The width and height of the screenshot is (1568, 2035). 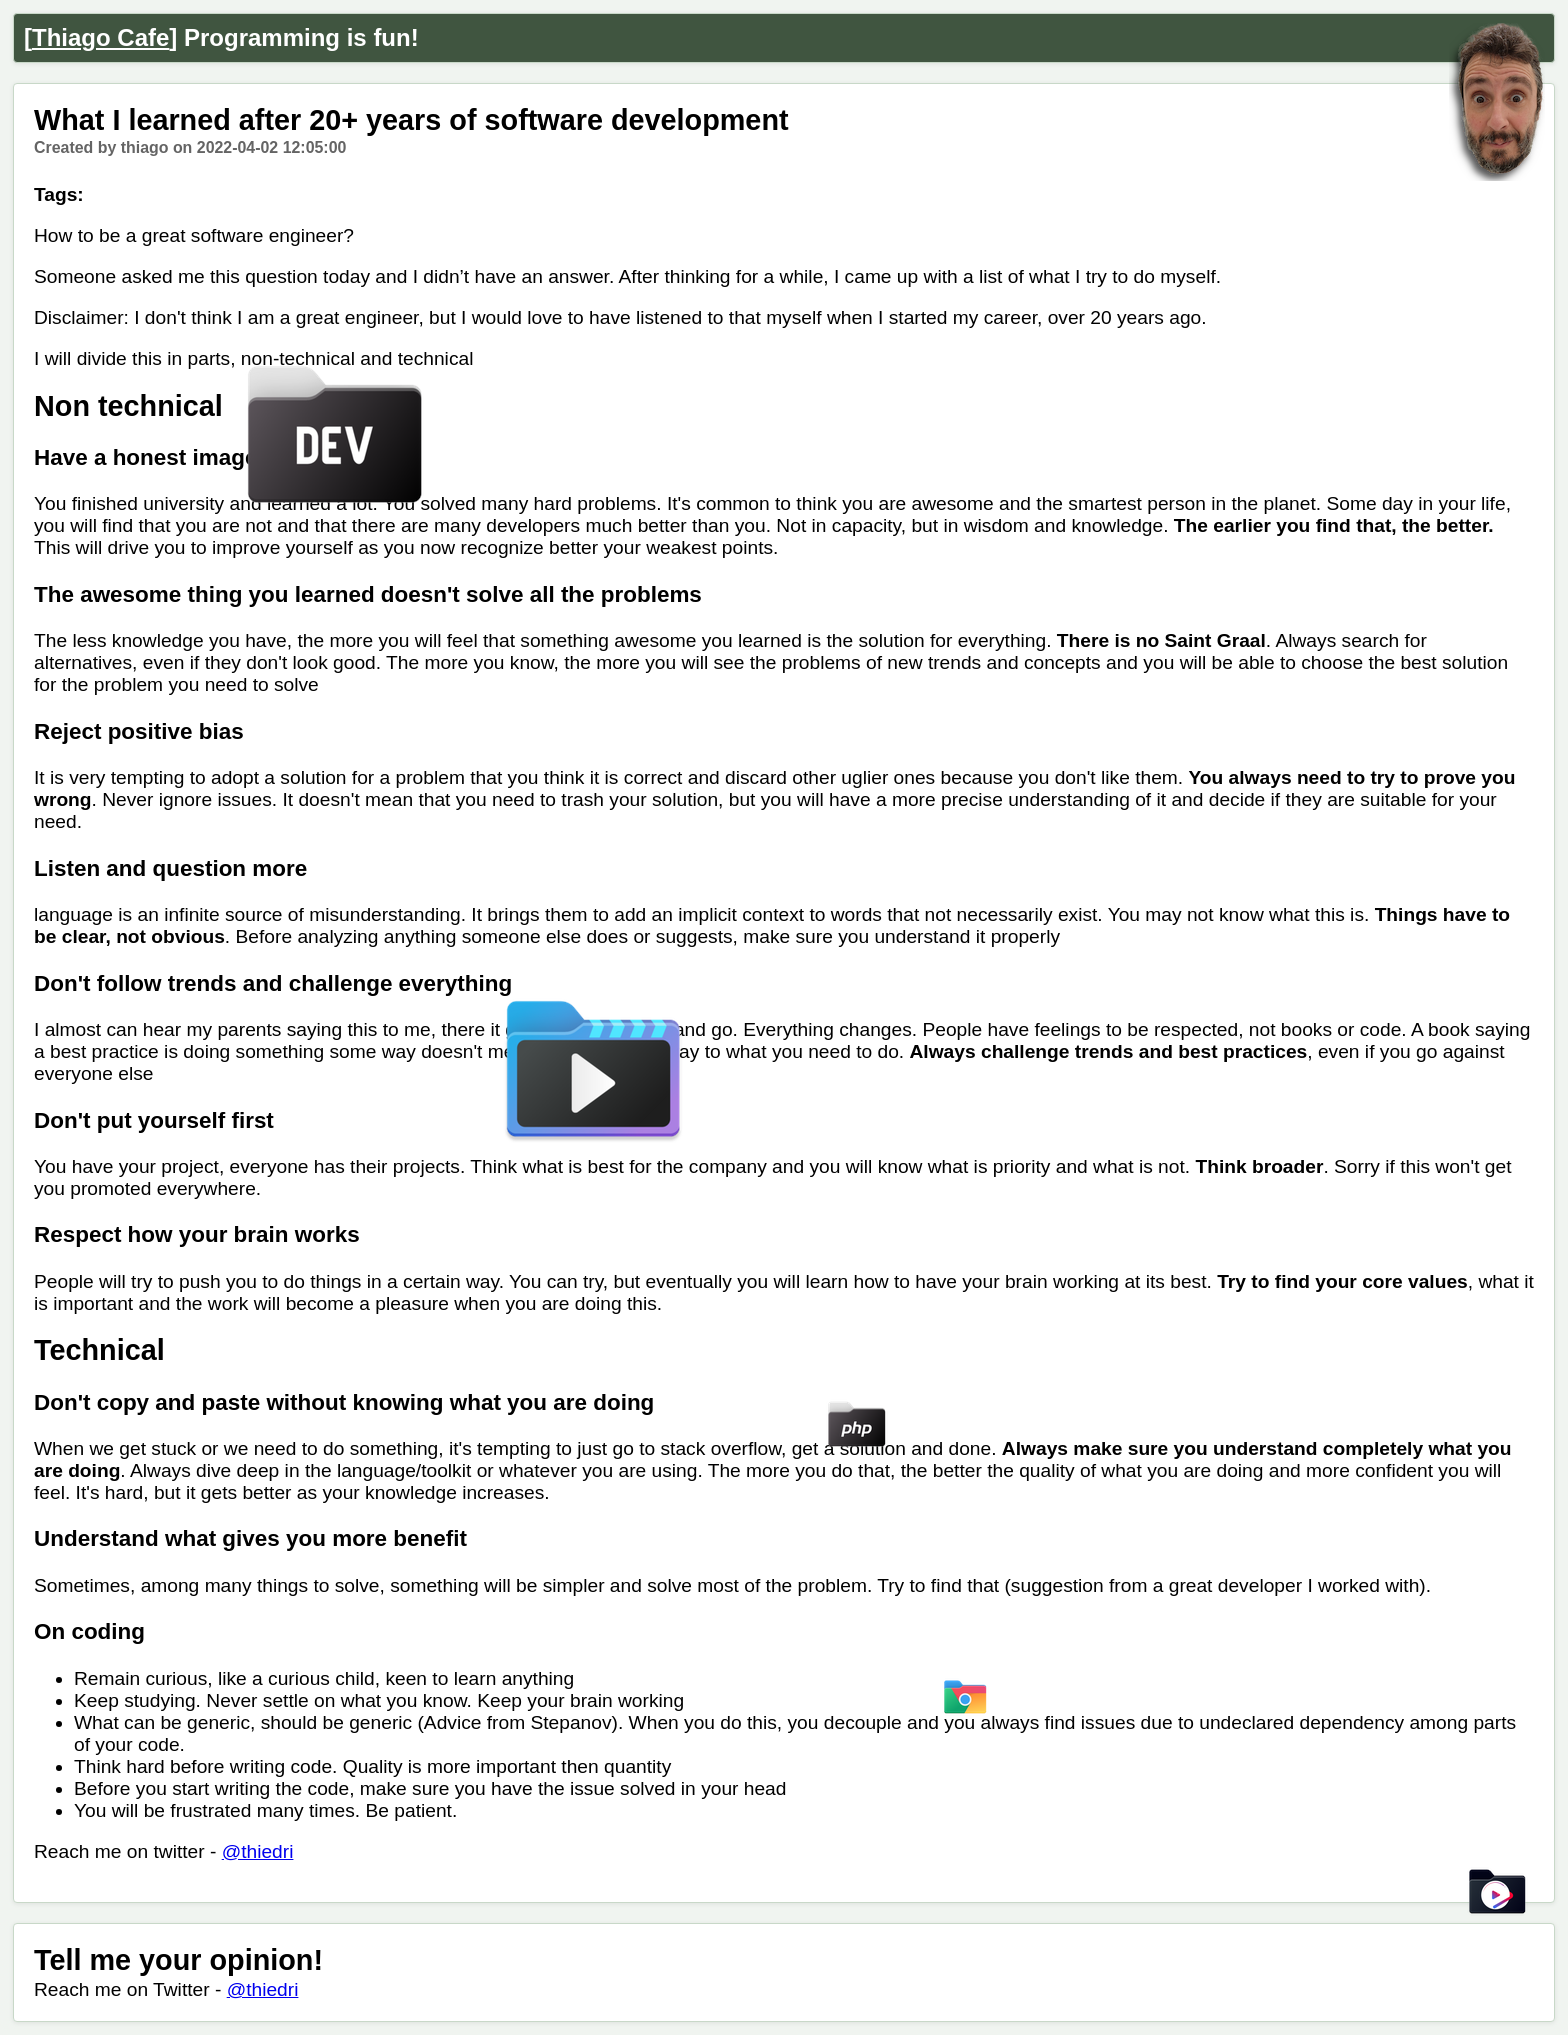 What do you see at coordinates (334, 439) in the screenshot?
I see `folder containing dev.to related projects or resources` at bounding box center [334, 439].